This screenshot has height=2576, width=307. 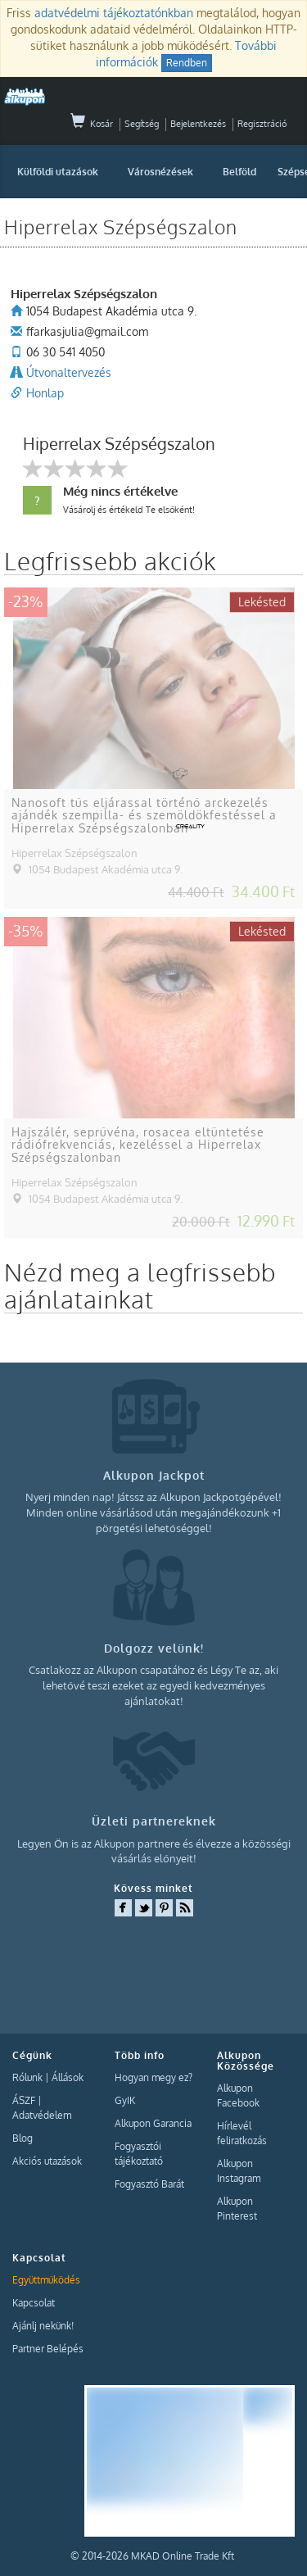 I want to click on creality brand logo, so click(x=190, y=826).